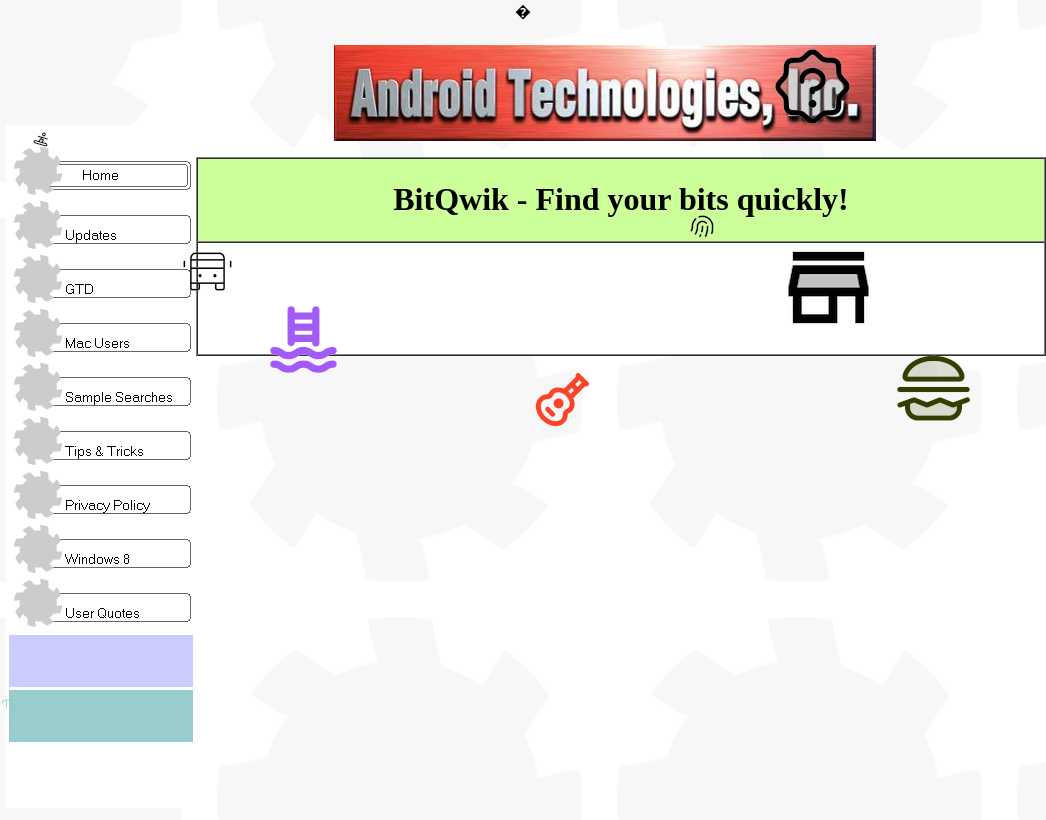 The height and width of the screenshot is (820, 1046). Describe the element at coordinates (207, 271) in the screenshot. I see `view bus routes or schedules` at that location.